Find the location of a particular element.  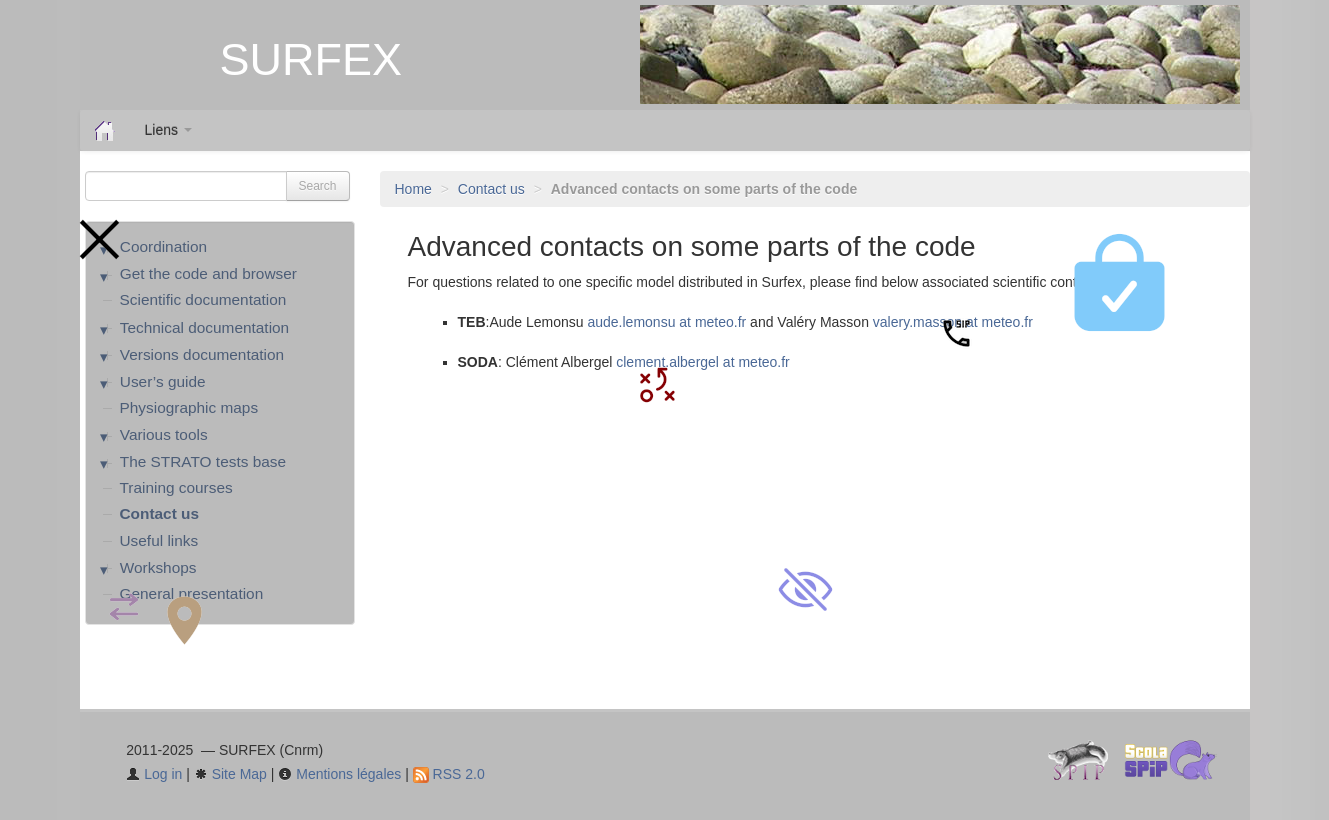

purchase completed successfully is located at coordinates (1119, 282).